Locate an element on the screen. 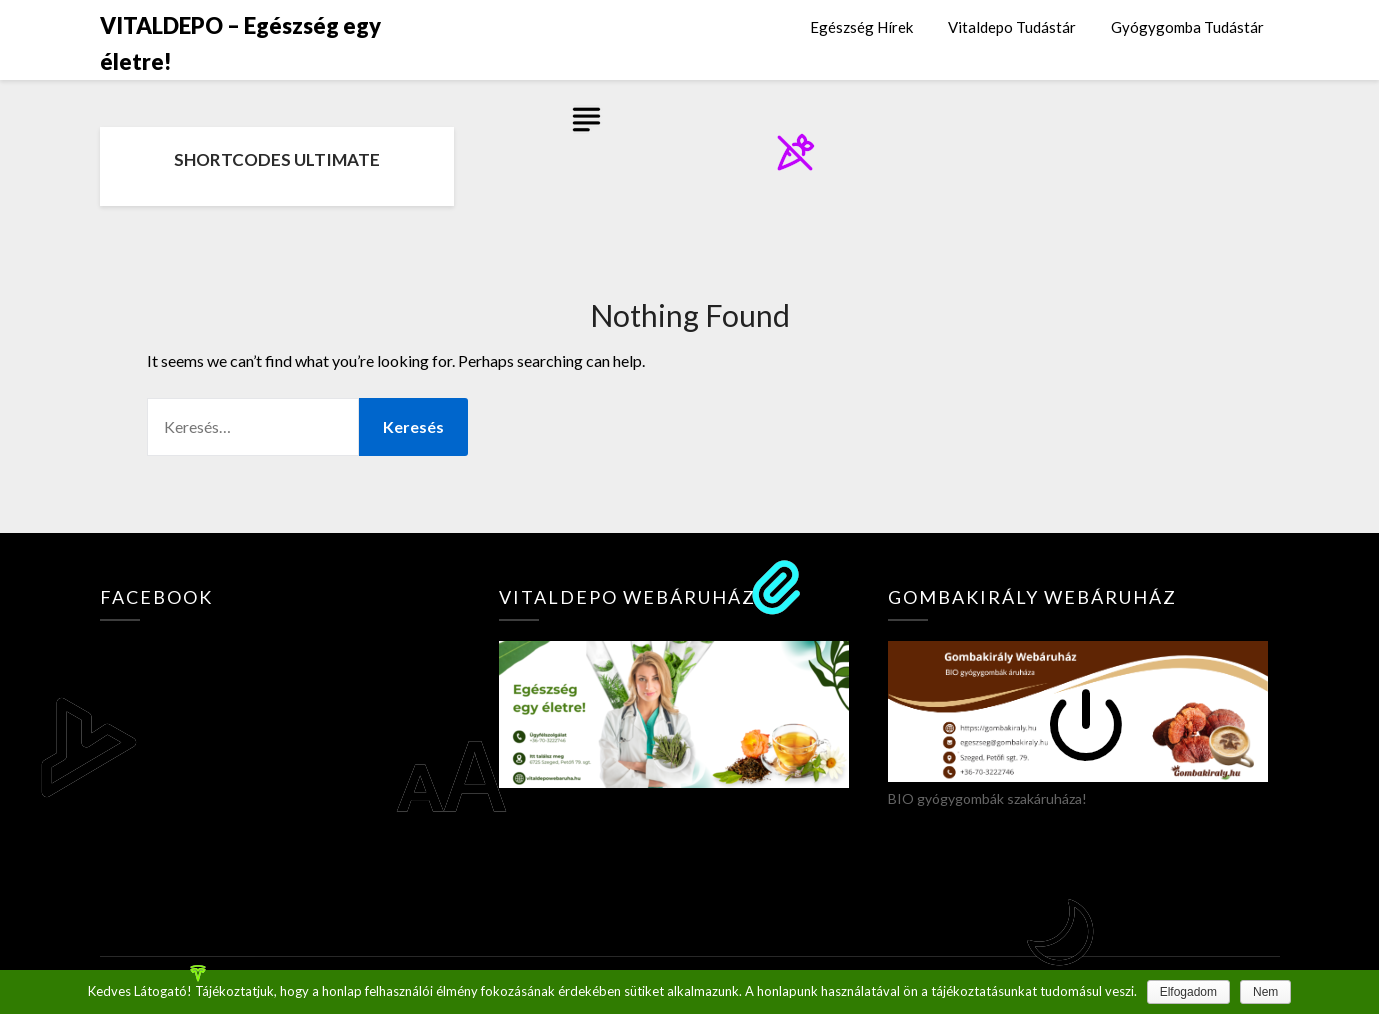 Image resolution: width=1379 pixels, height=1014 pixels. disable vegetable or vegan filter is located at coordinates (795, 153).